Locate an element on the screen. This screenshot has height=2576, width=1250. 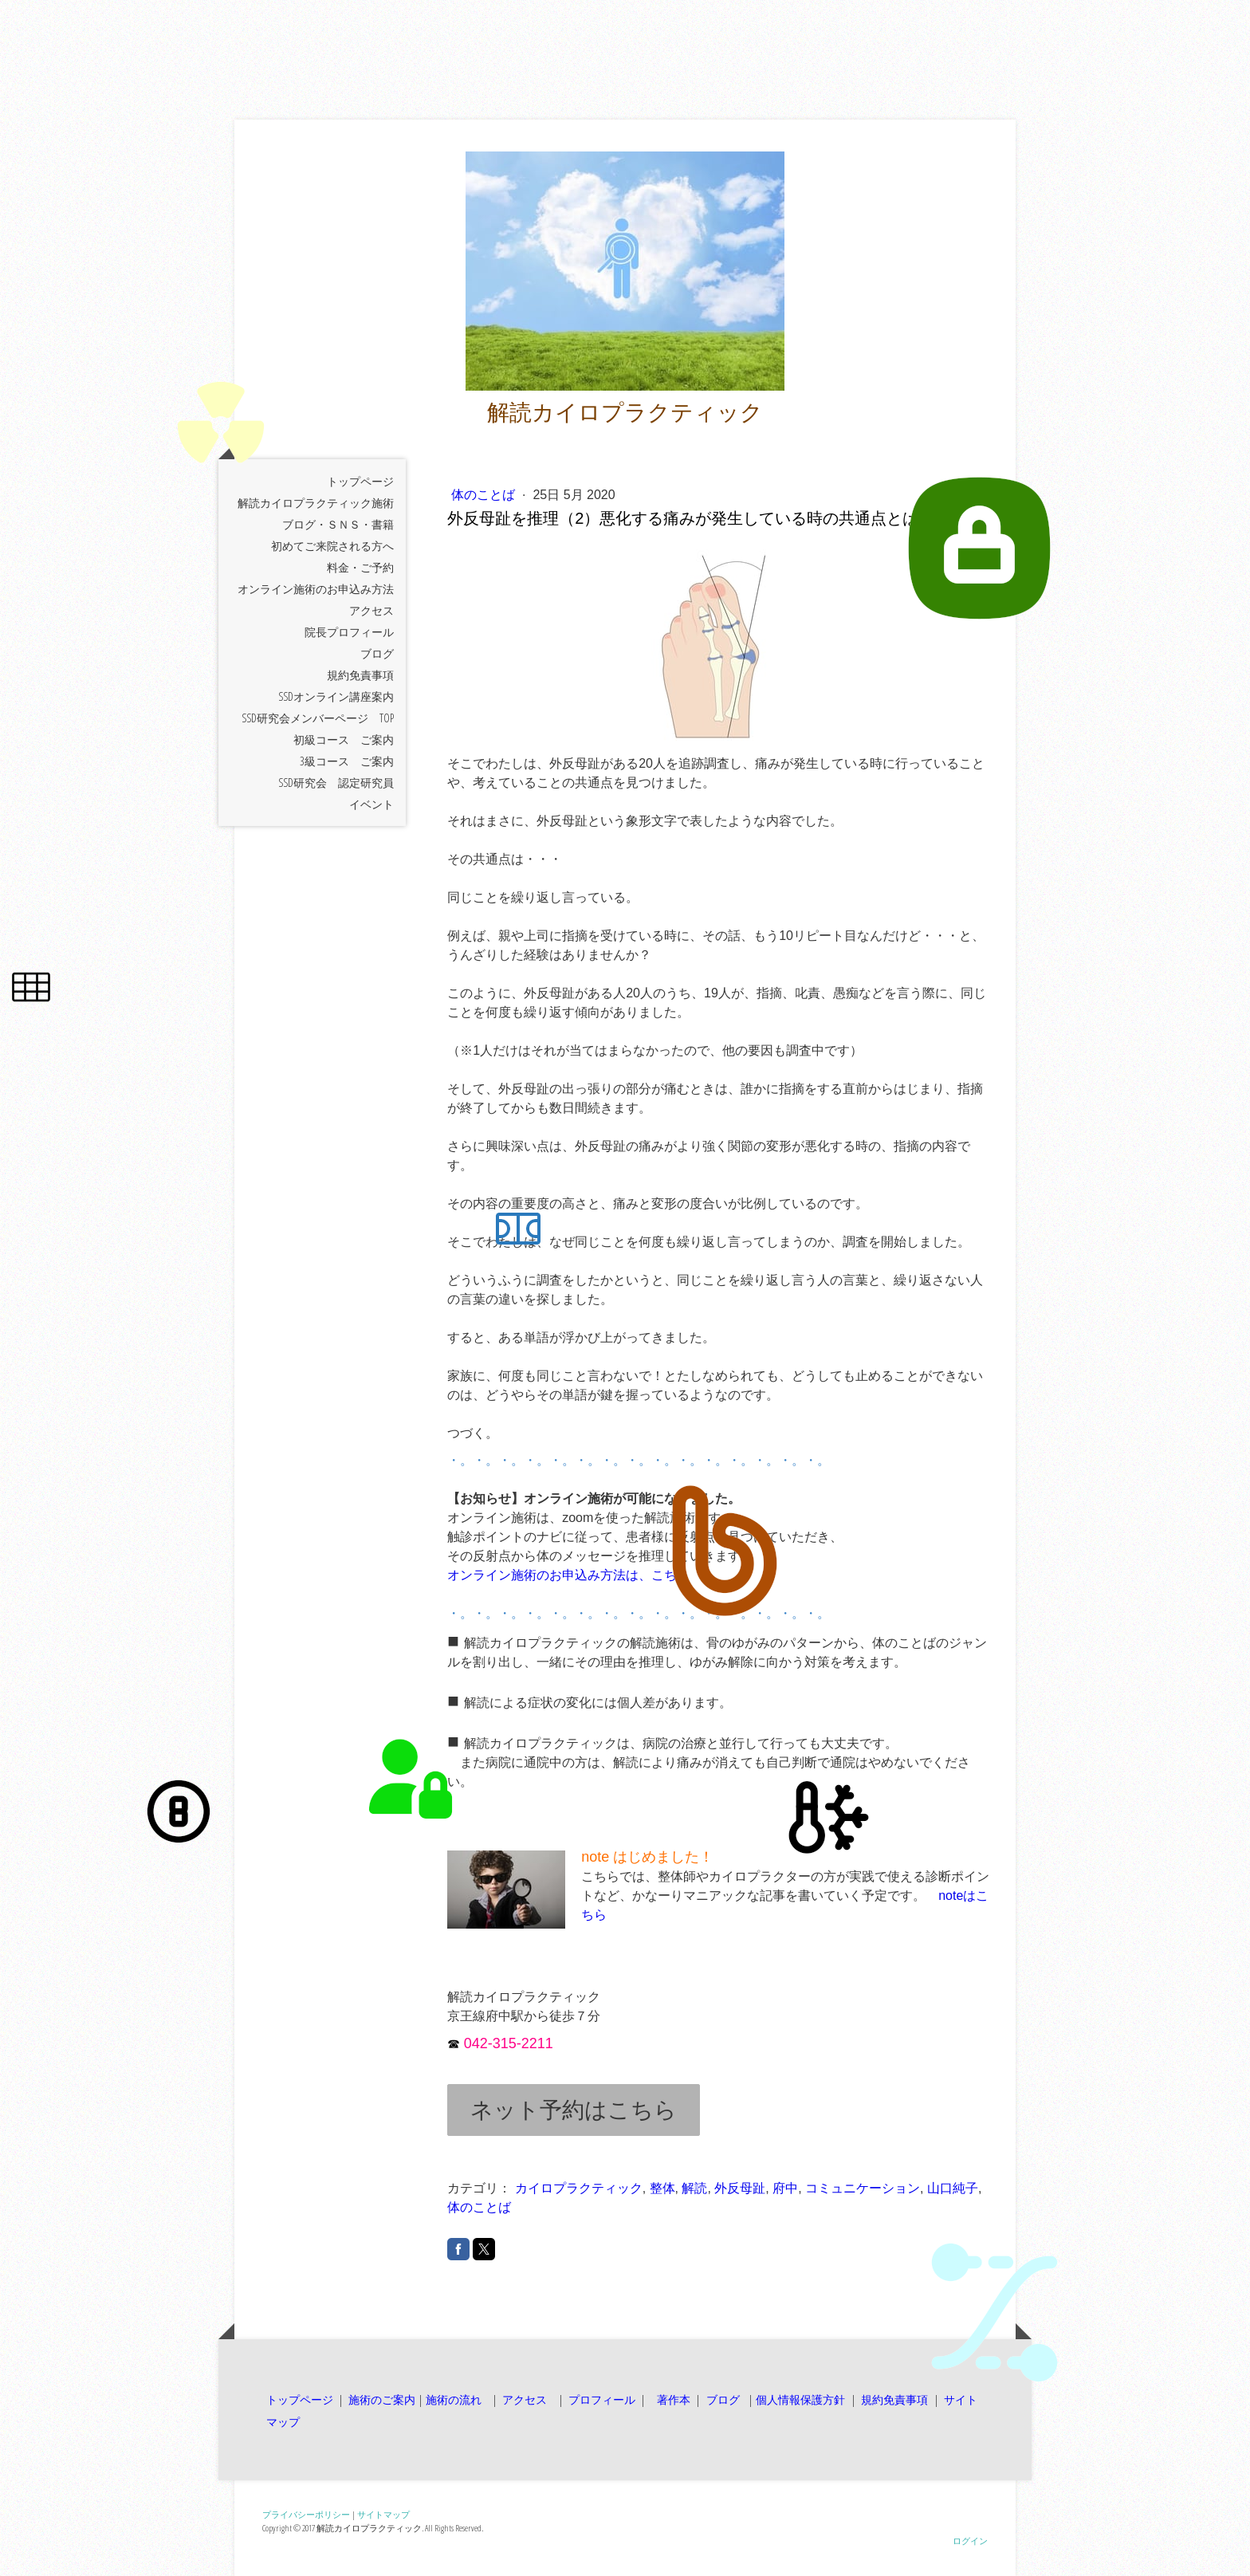
access security or privacy settings is located at coordinates (979, 548).